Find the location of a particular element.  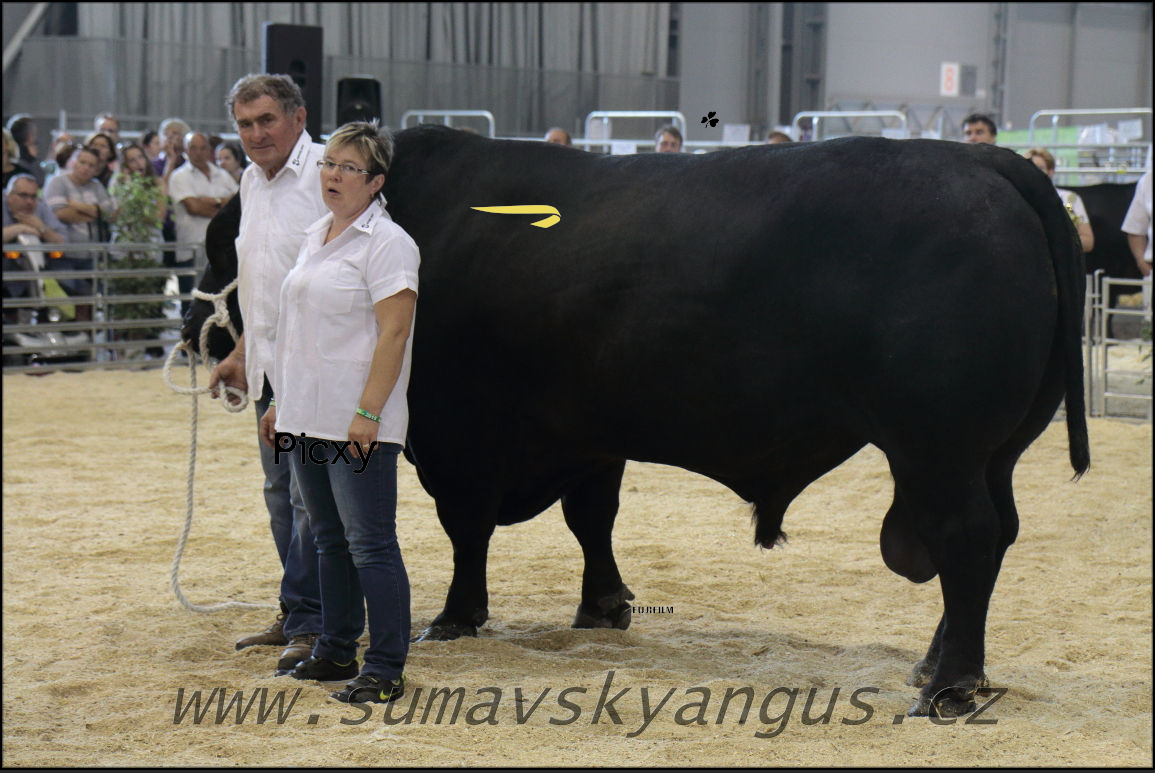

visit Fujifilm's official website or support is located at coordinates (653, 610).